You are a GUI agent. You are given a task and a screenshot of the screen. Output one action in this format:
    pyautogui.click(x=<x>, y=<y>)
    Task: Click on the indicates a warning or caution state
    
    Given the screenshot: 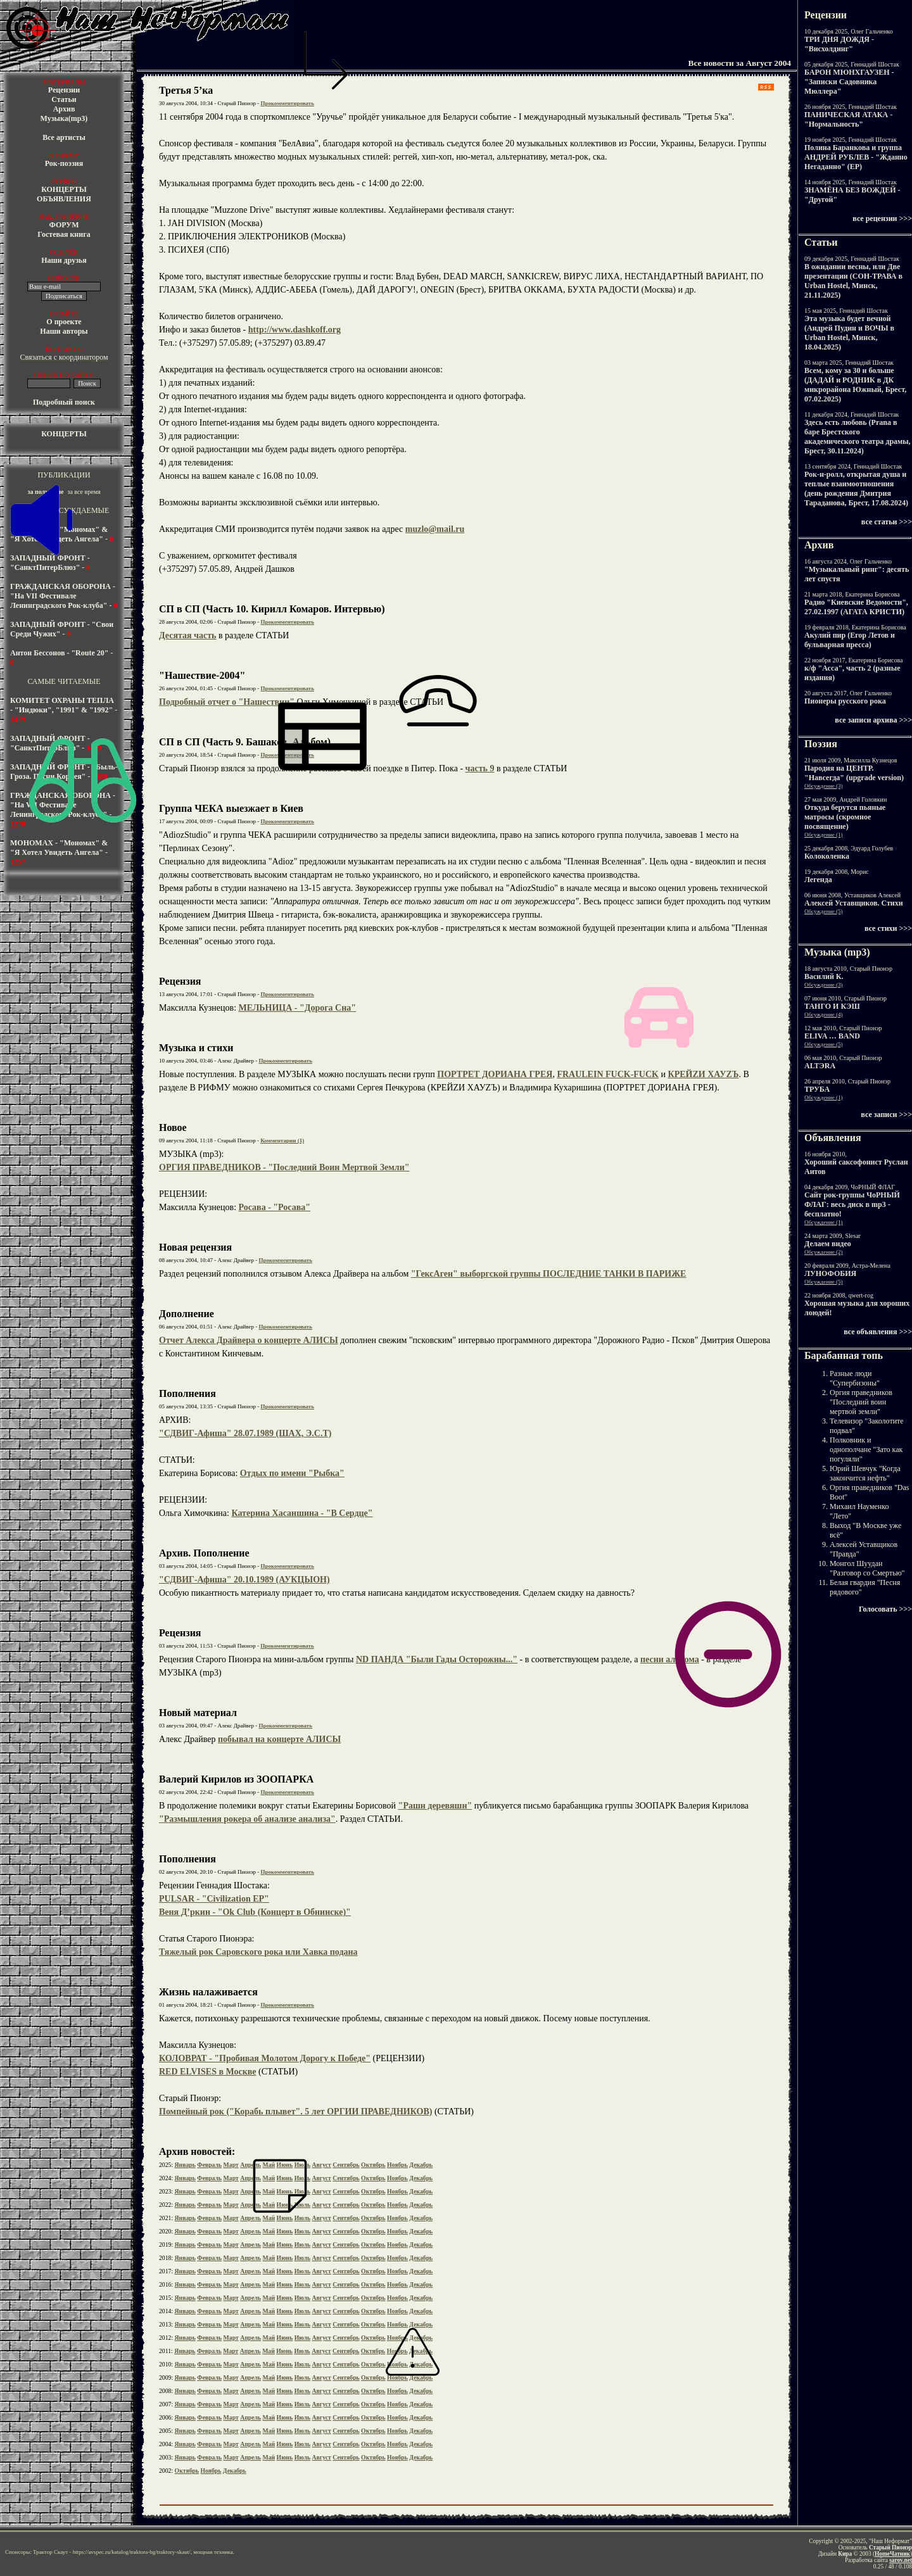 What is the action you would take?
    pyautogui.click(x=412, y=2352)
    